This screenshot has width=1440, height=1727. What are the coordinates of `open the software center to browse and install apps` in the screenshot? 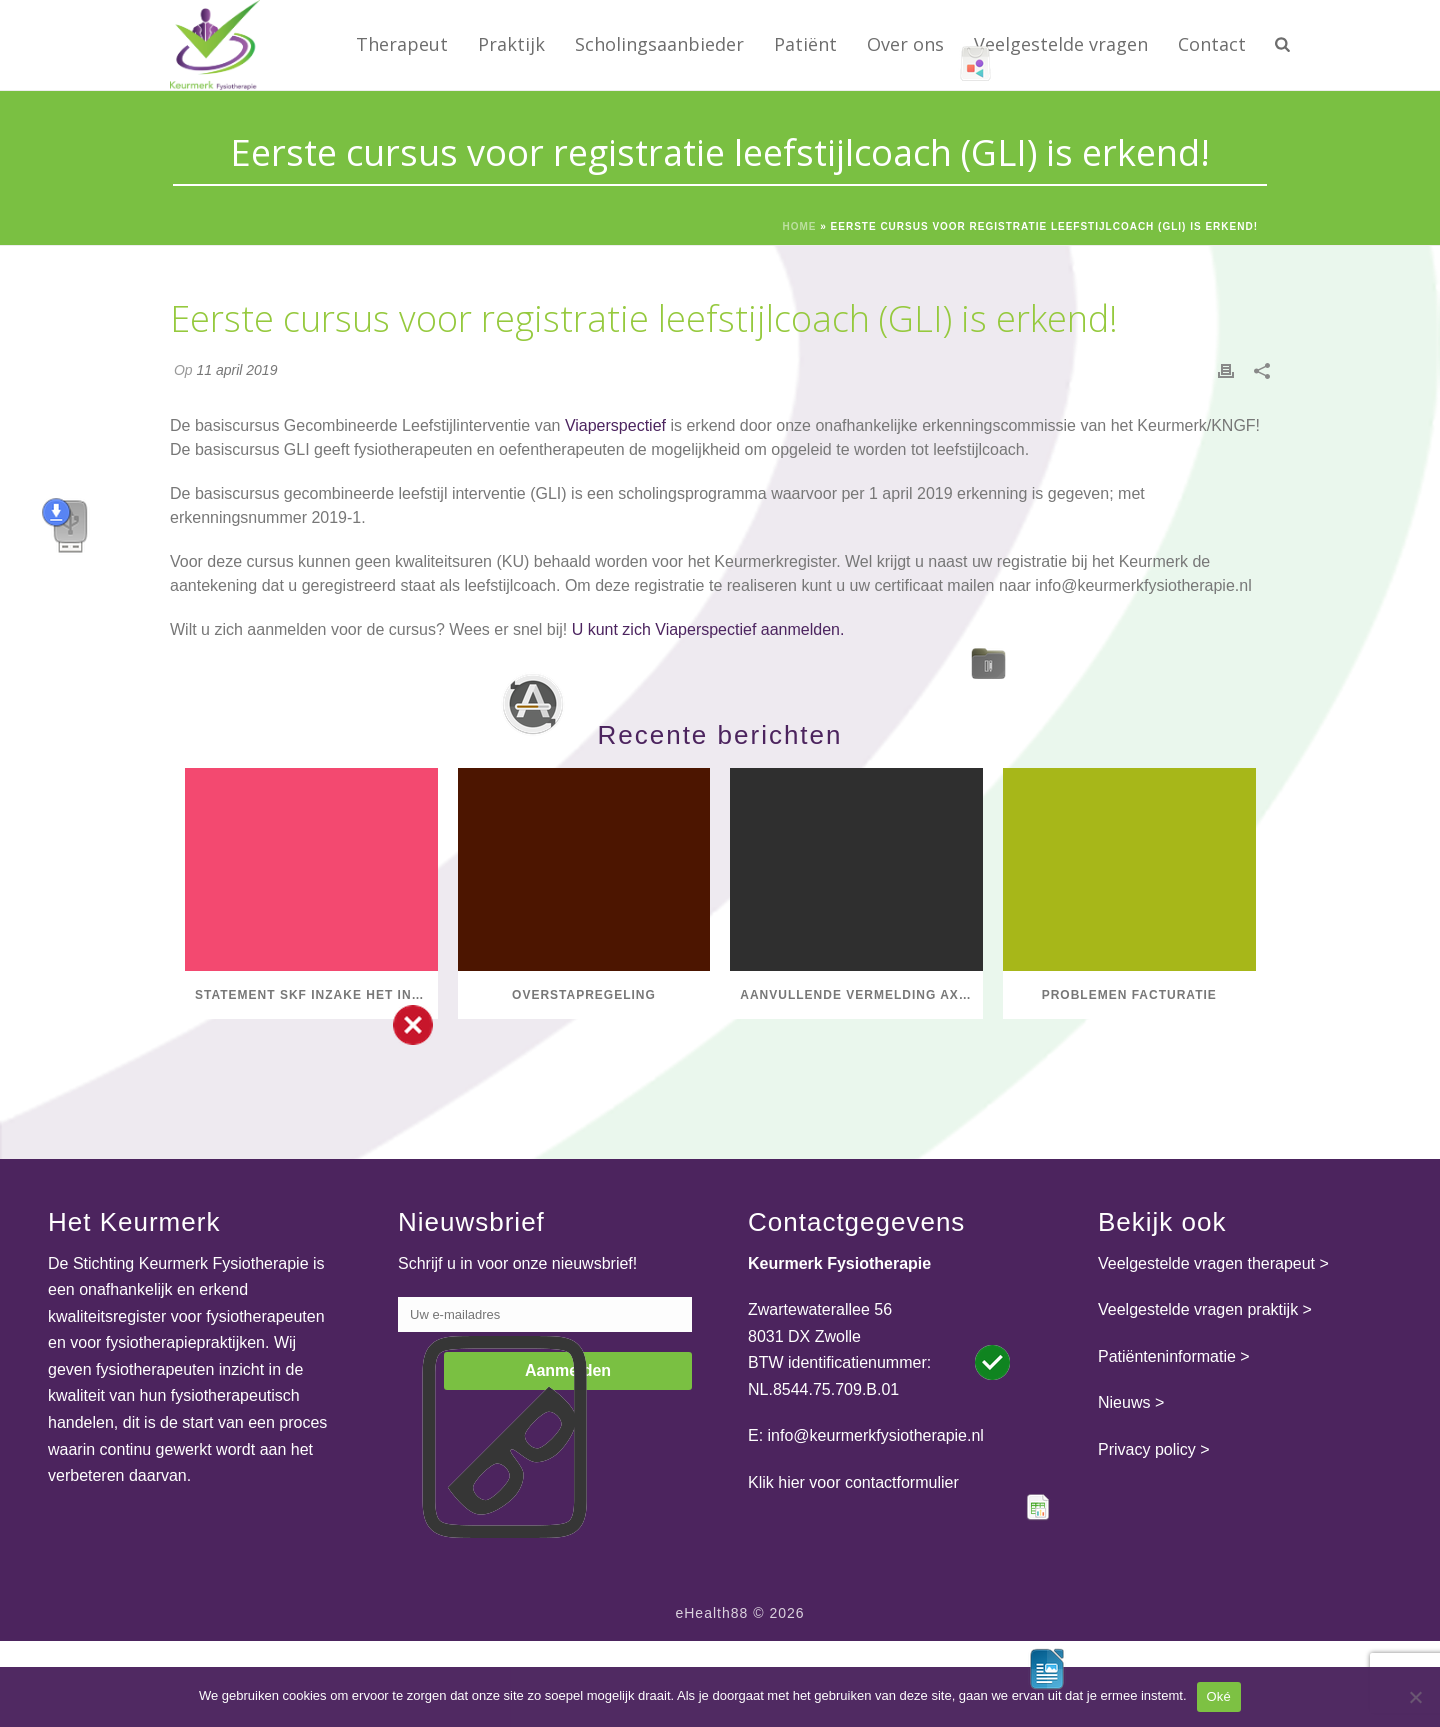 It's located at (975, 63).